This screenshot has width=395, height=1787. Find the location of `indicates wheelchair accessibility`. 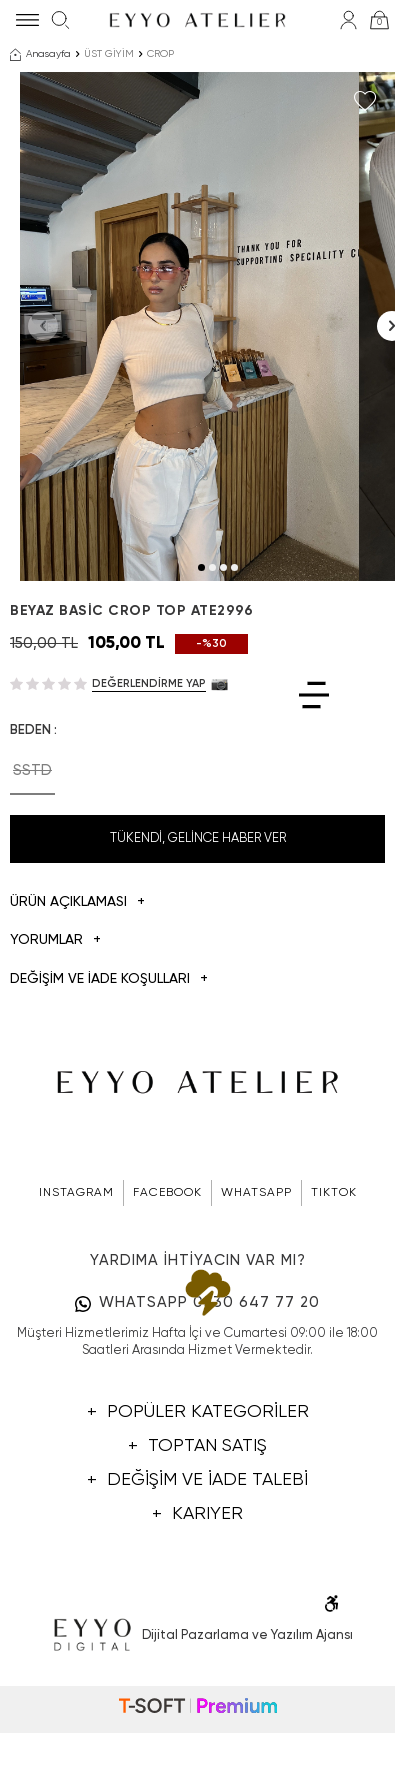

indicates wheelchair accessibility is located at coordinates (331, 1603).